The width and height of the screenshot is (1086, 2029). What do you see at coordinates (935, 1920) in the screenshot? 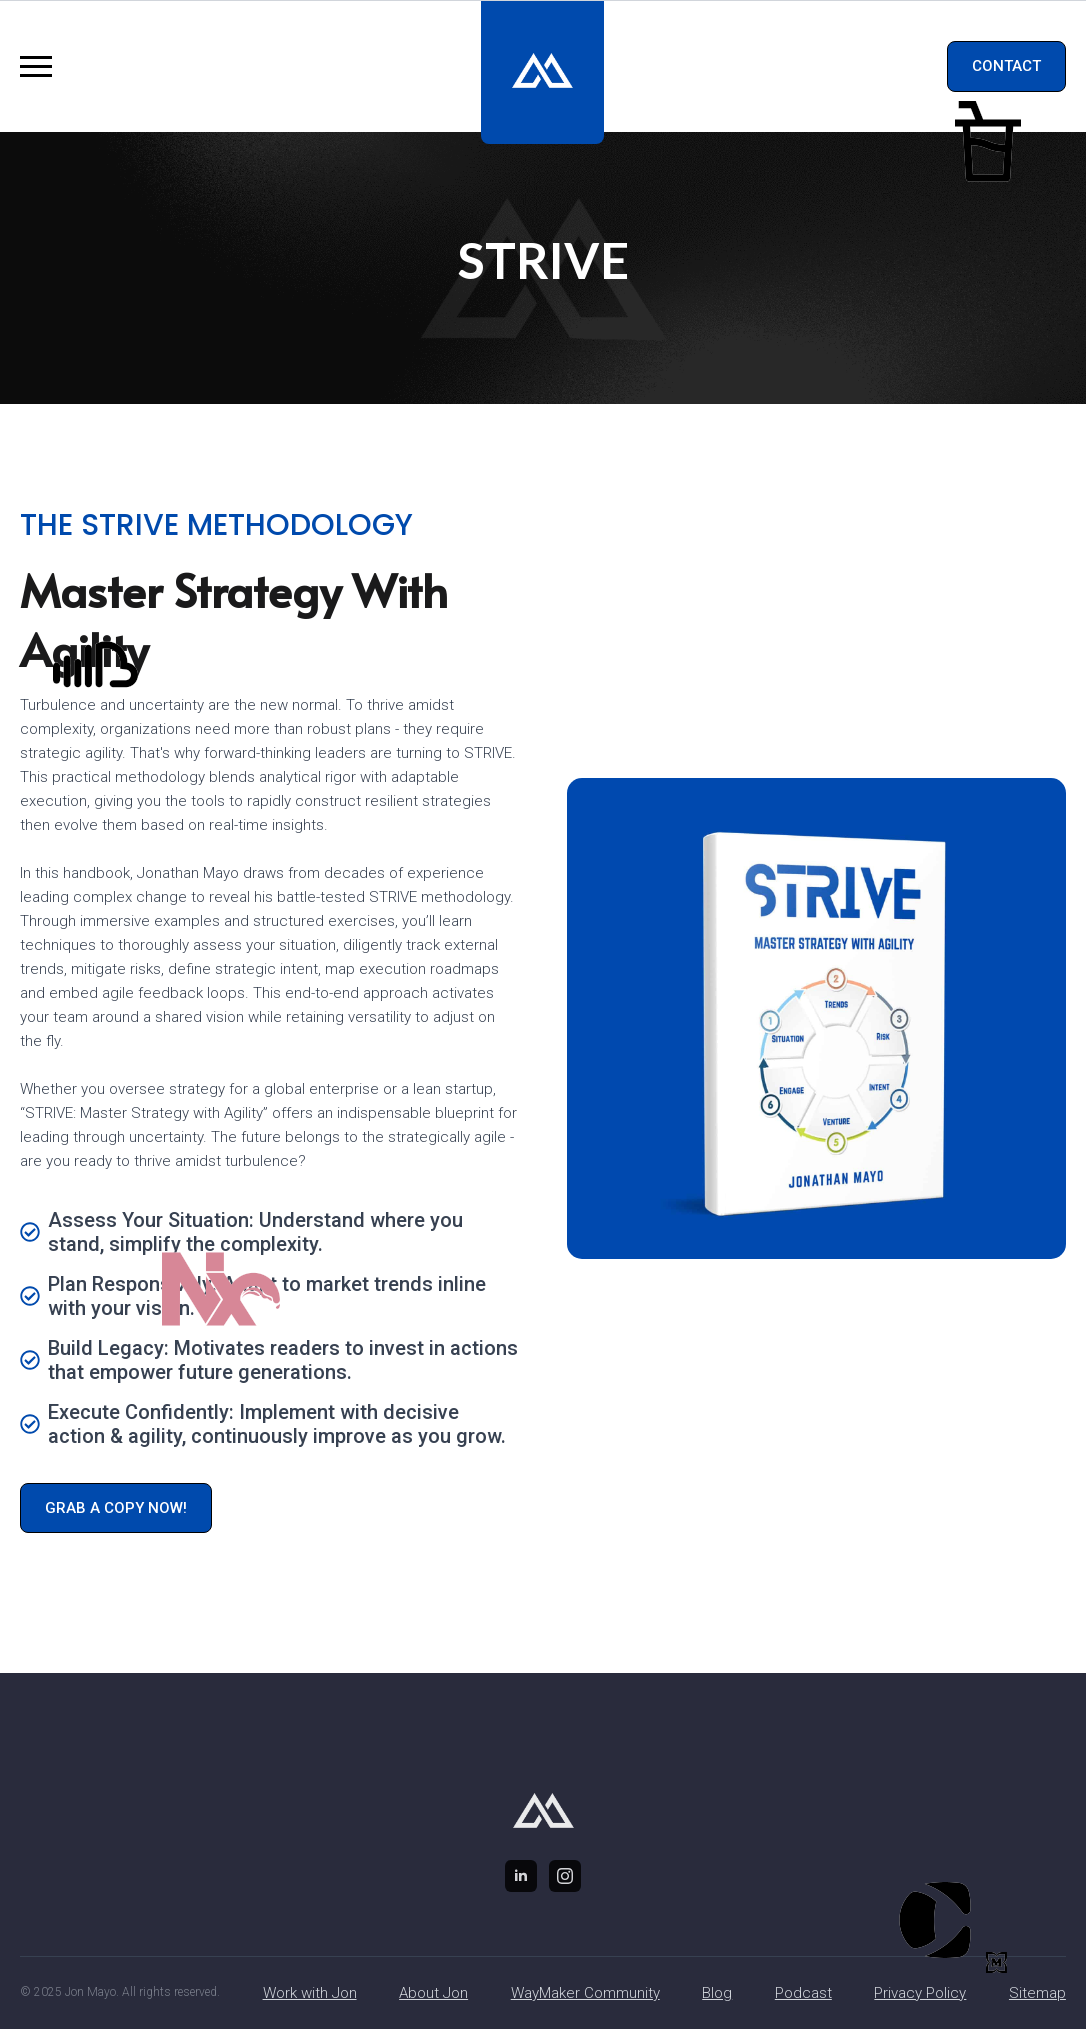
I see `conekta payment platform logo` at bounding box center [935, 1920].